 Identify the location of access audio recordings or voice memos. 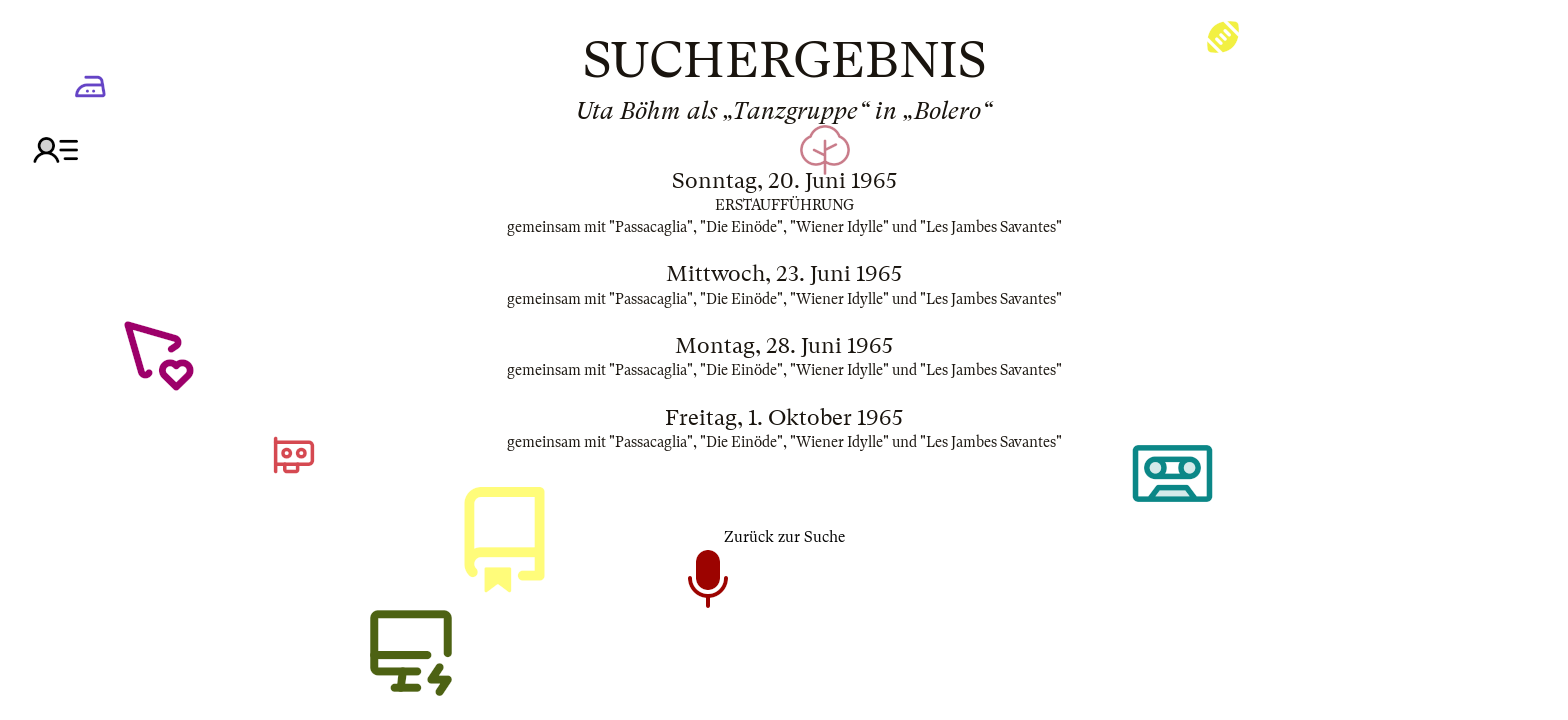
(1172, 473).